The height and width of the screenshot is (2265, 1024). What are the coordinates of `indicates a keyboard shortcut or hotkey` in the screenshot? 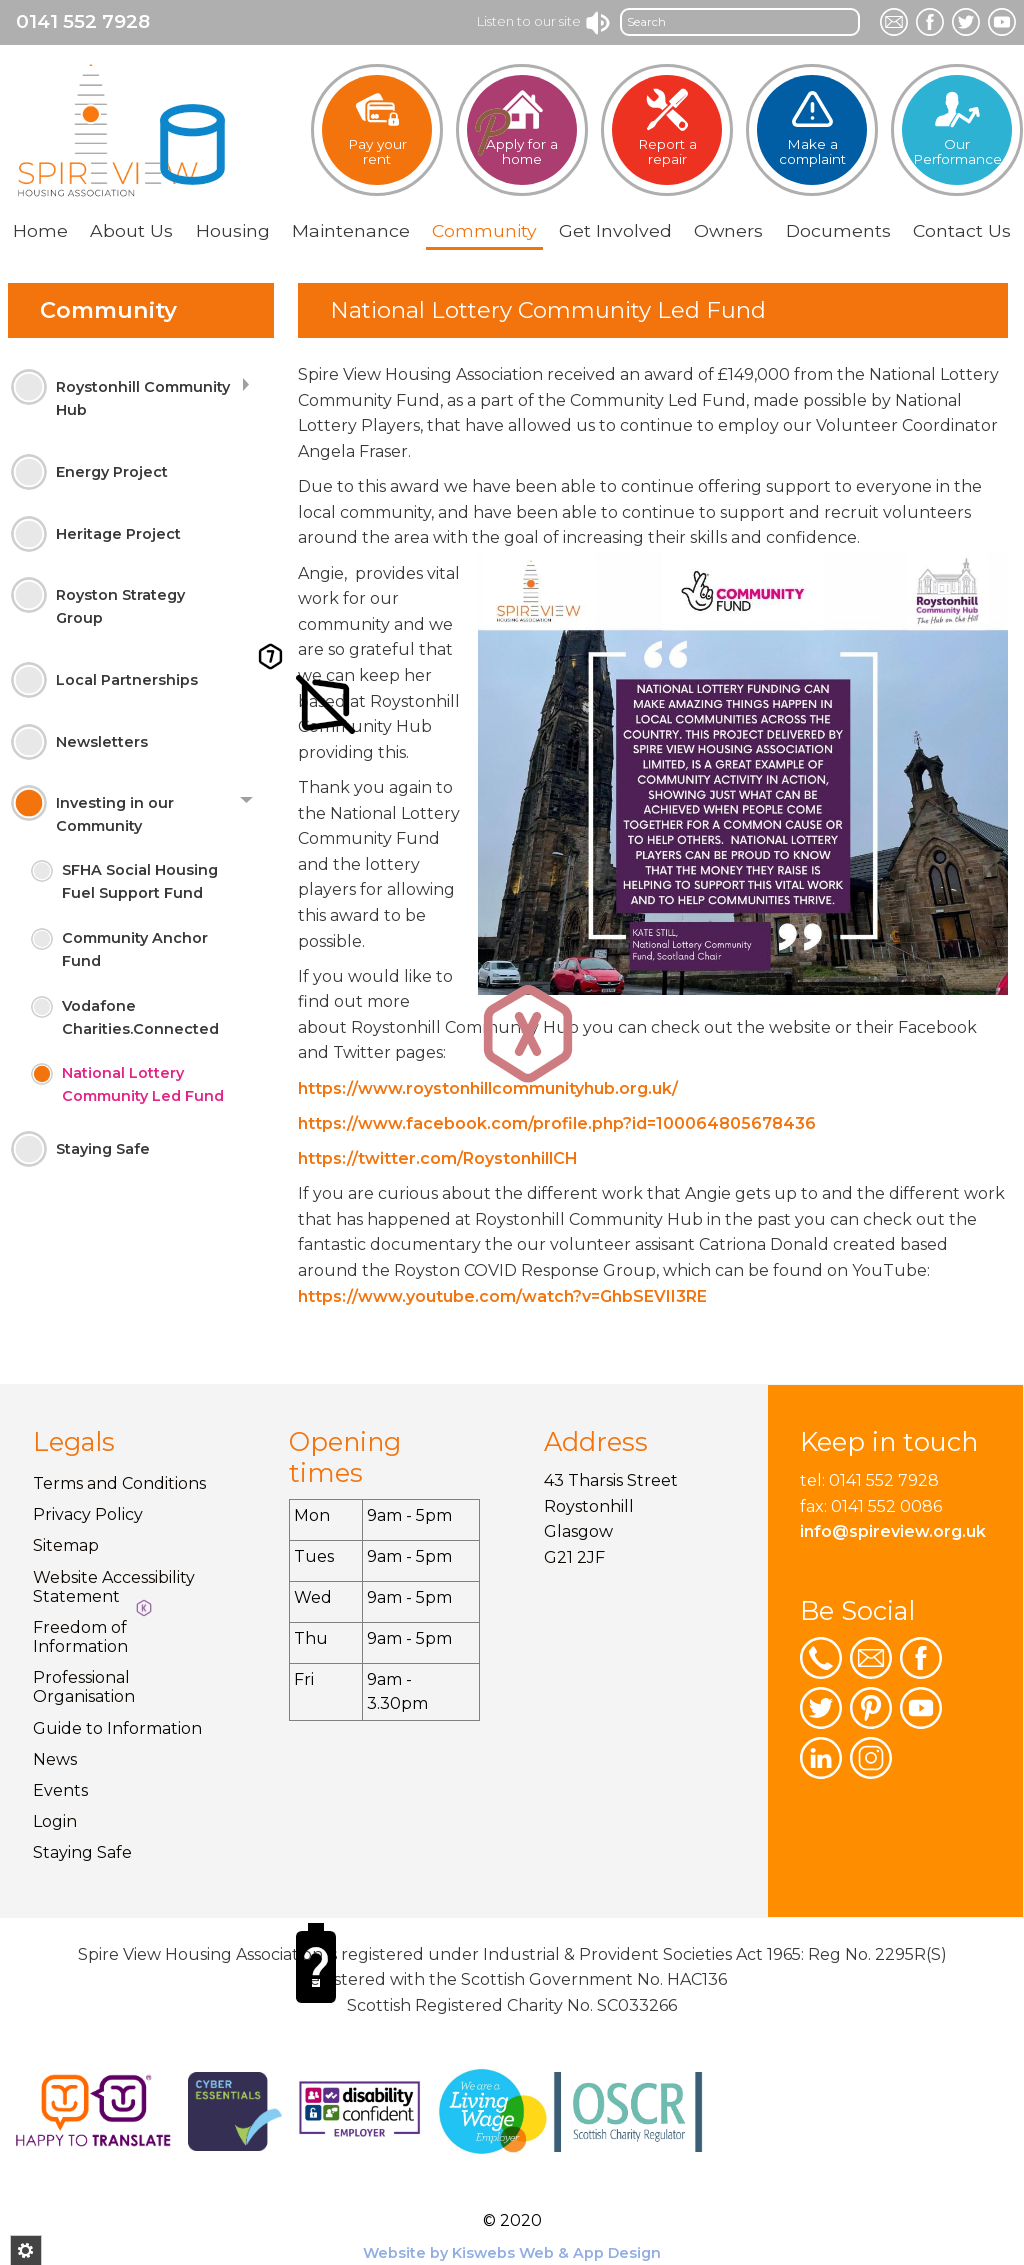 It's located at (144, 1608).